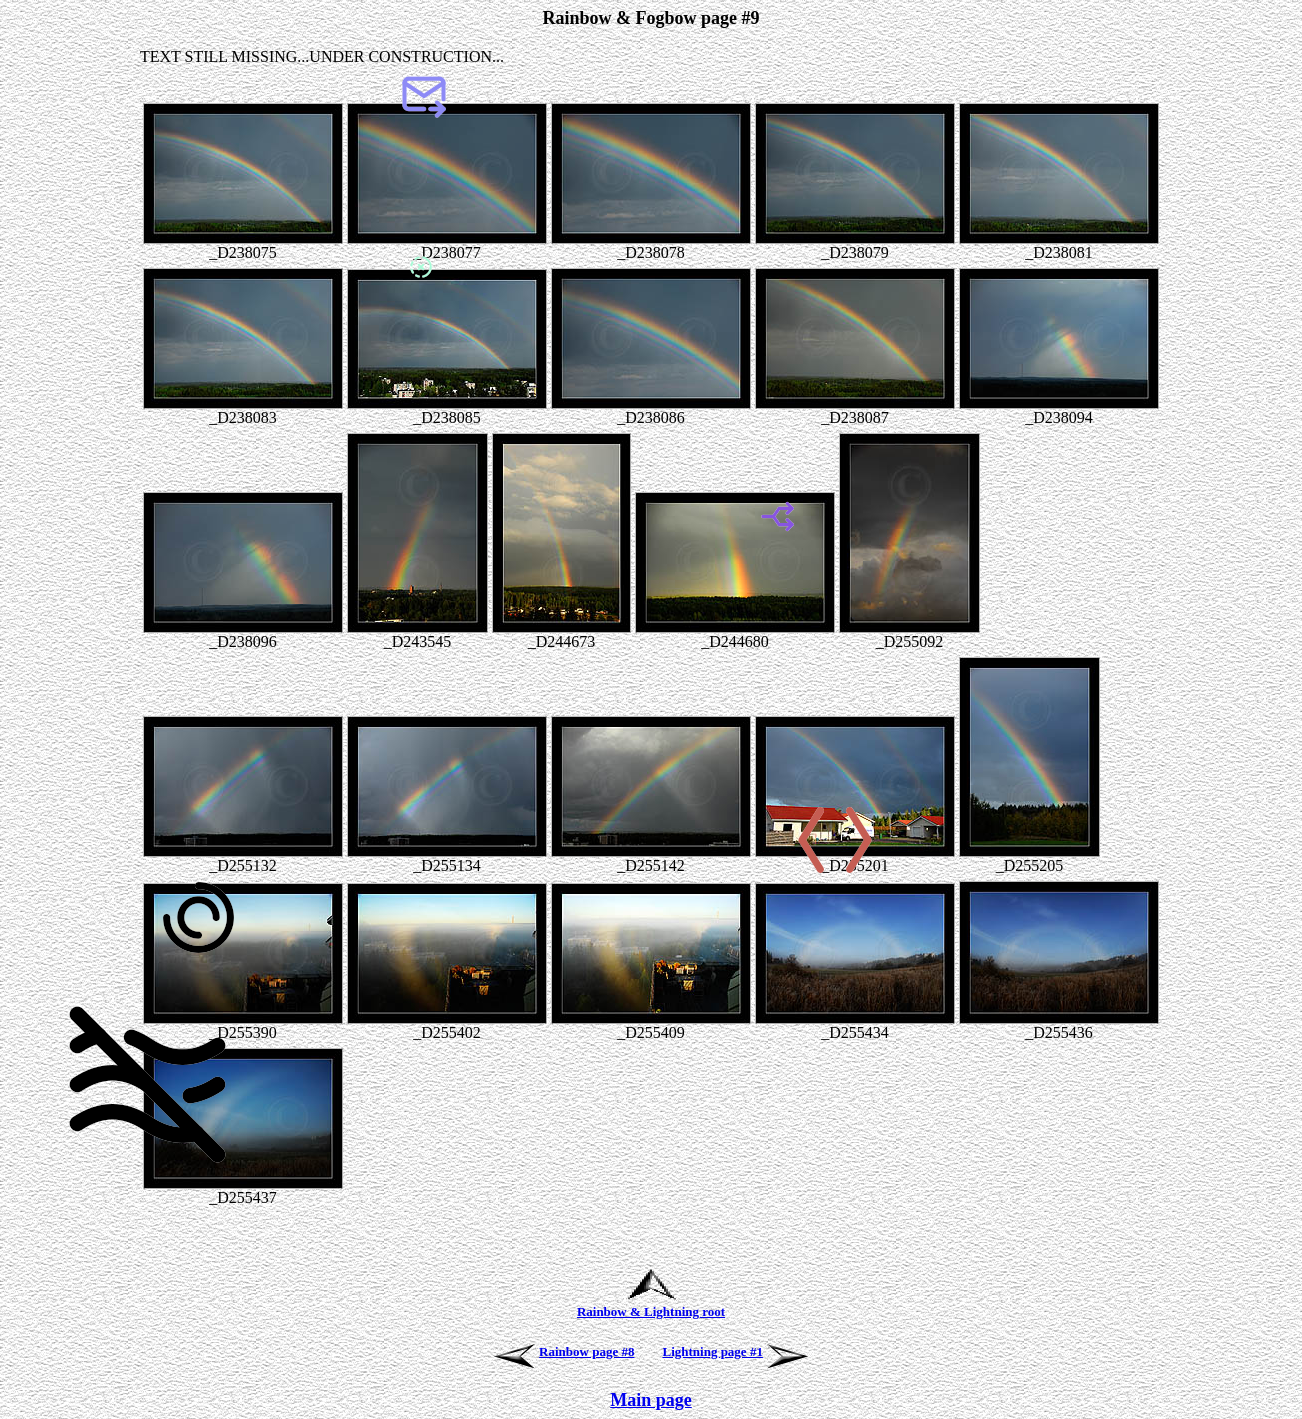 The image size is (1302, 1419). I want to click on split or branch content into multiple paths, so click(777, 516).